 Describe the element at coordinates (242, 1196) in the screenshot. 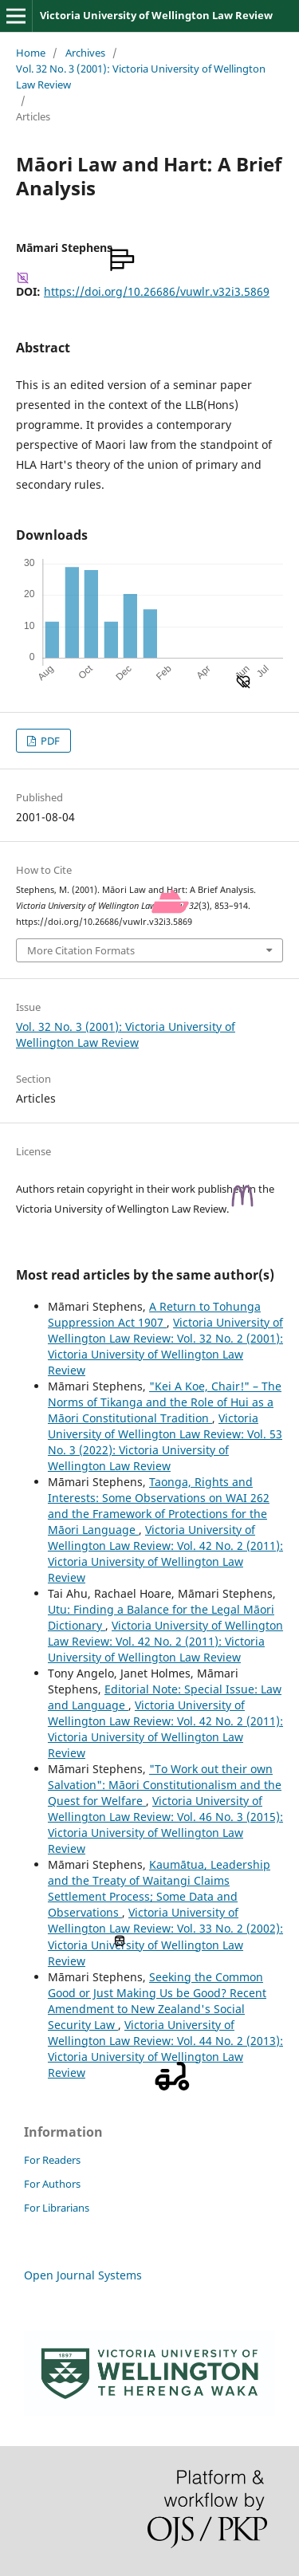

I see `open the McDonald's app or website` at that location.